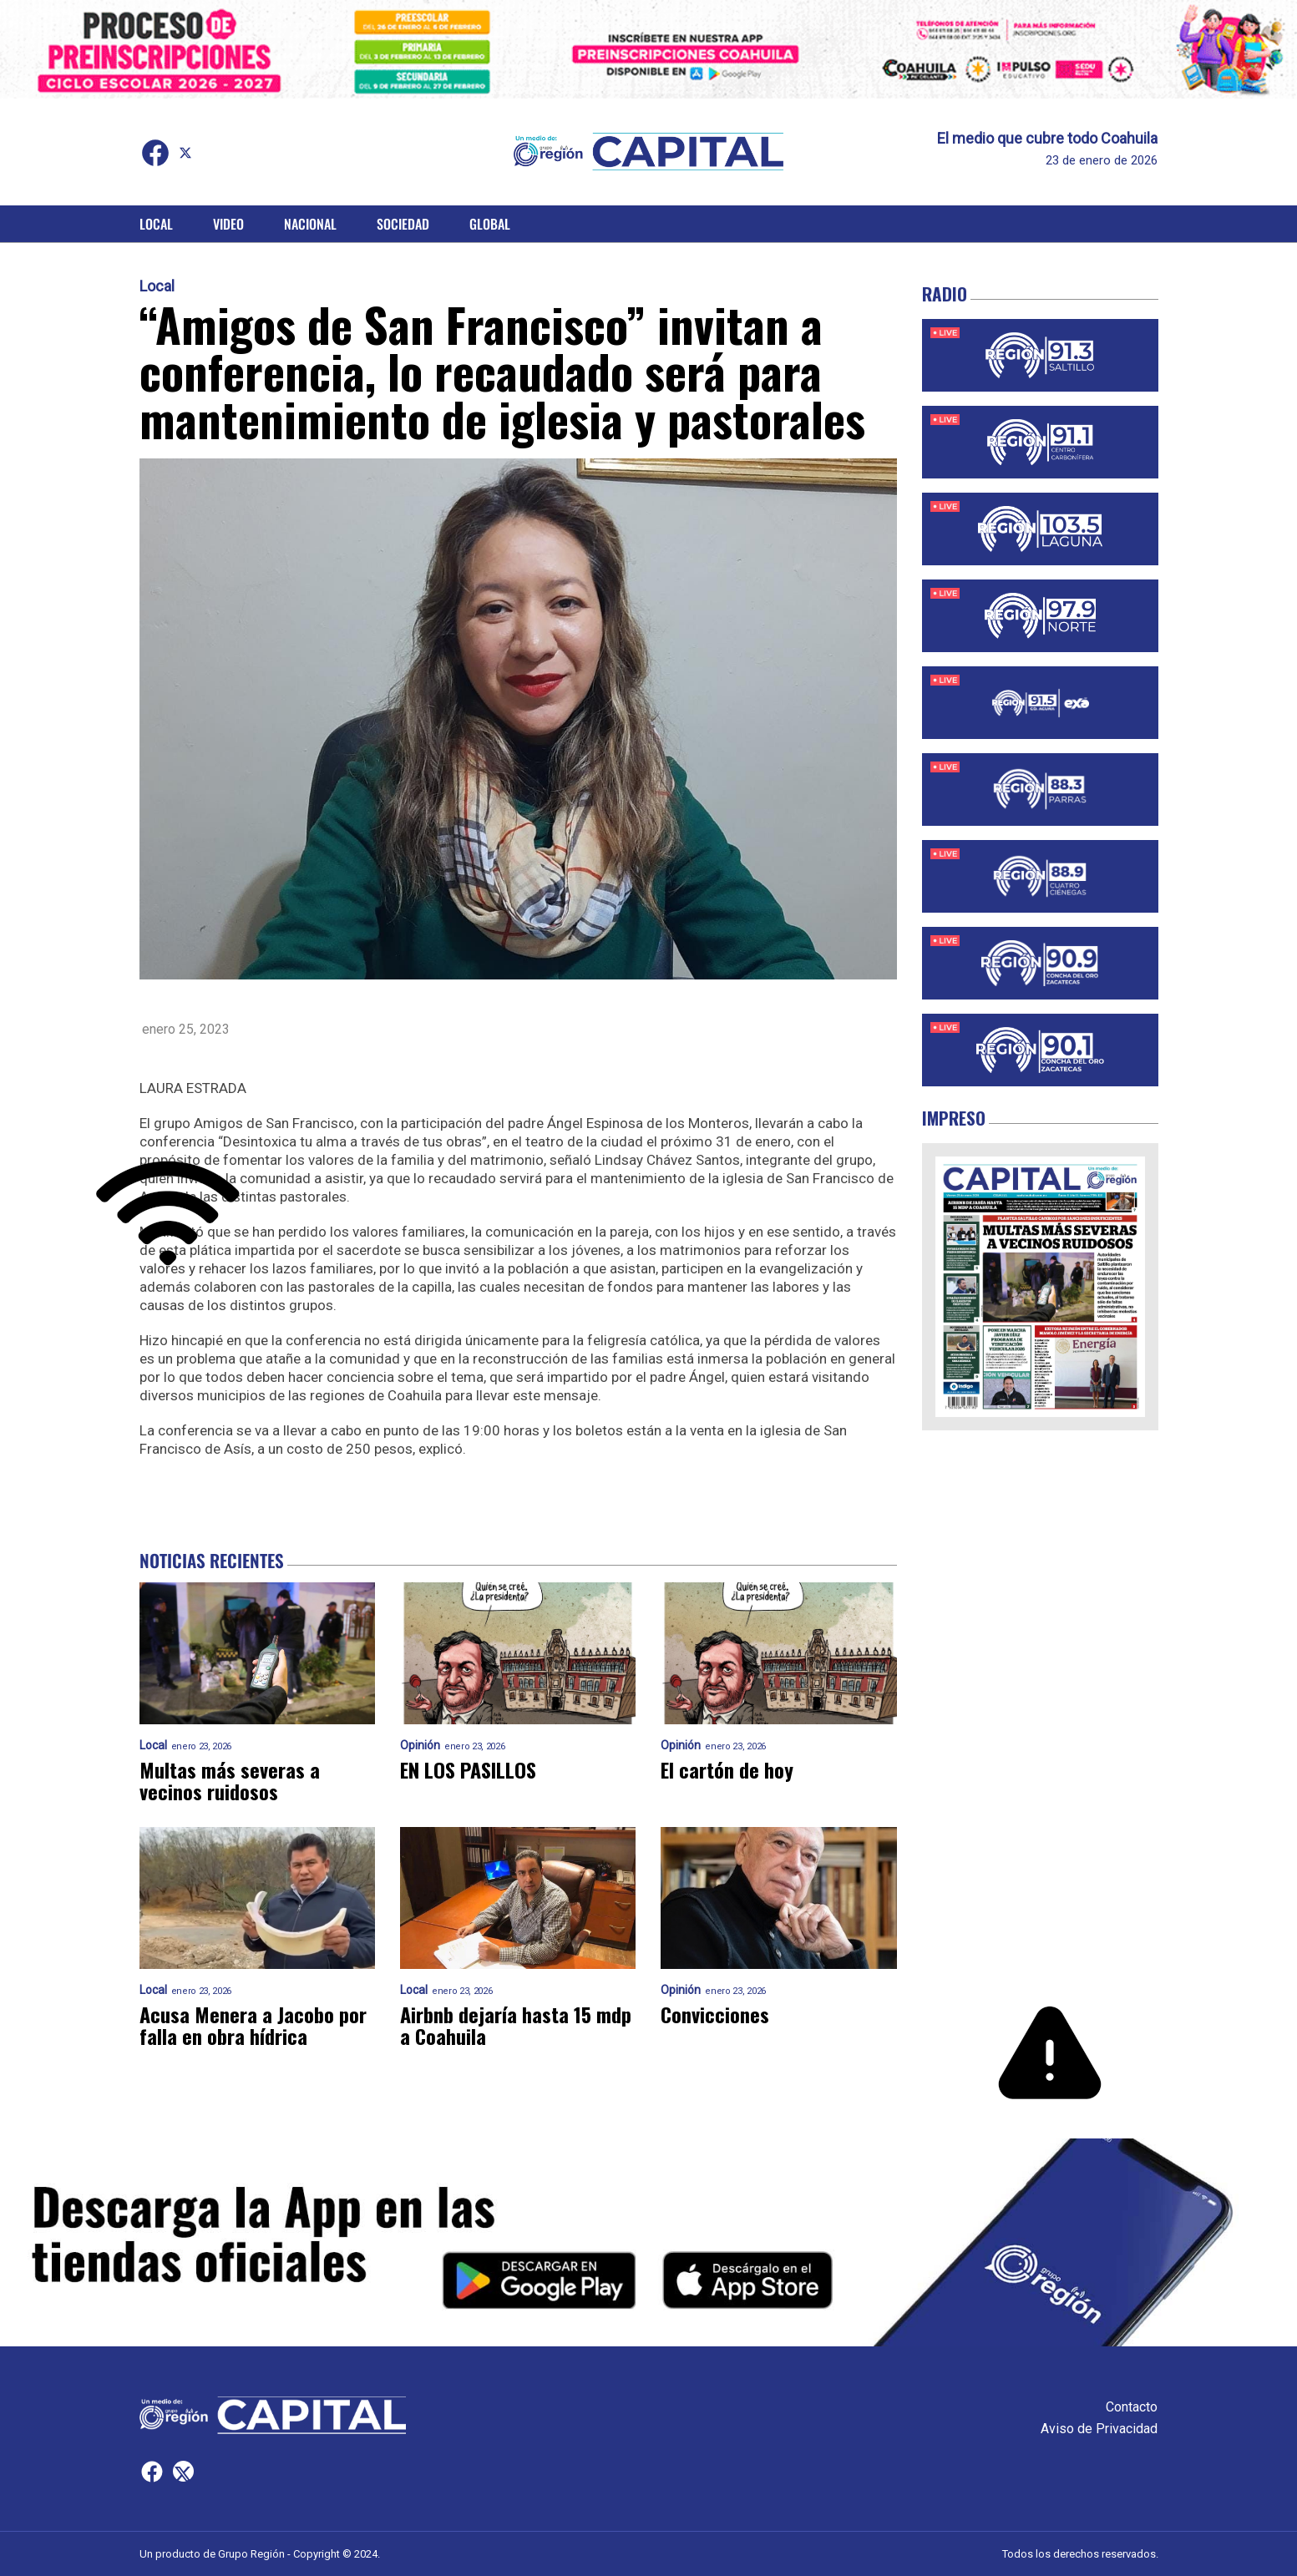 Image resolution: width=1297 pixels, height=2576 pixels. Describe the element at coordinates (1050, 2058) in the screenshot. I see `indicates a warning or caution state` at that location.